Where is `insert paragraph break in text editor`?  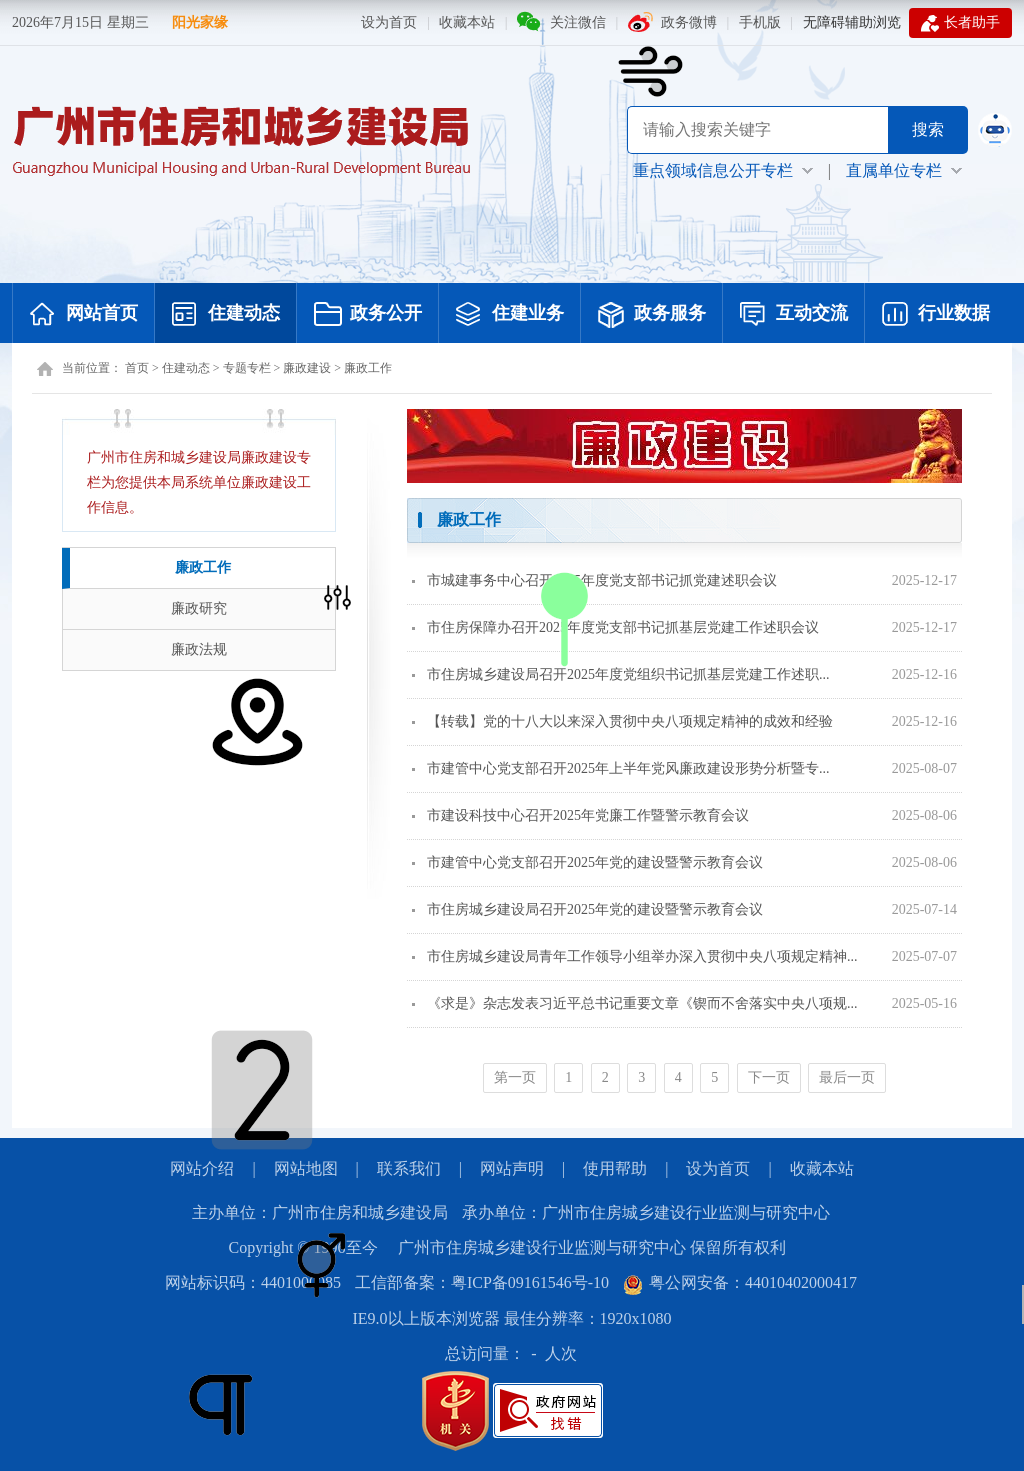 insert paragraph break in text editor is located at coordinates (222, 1405).